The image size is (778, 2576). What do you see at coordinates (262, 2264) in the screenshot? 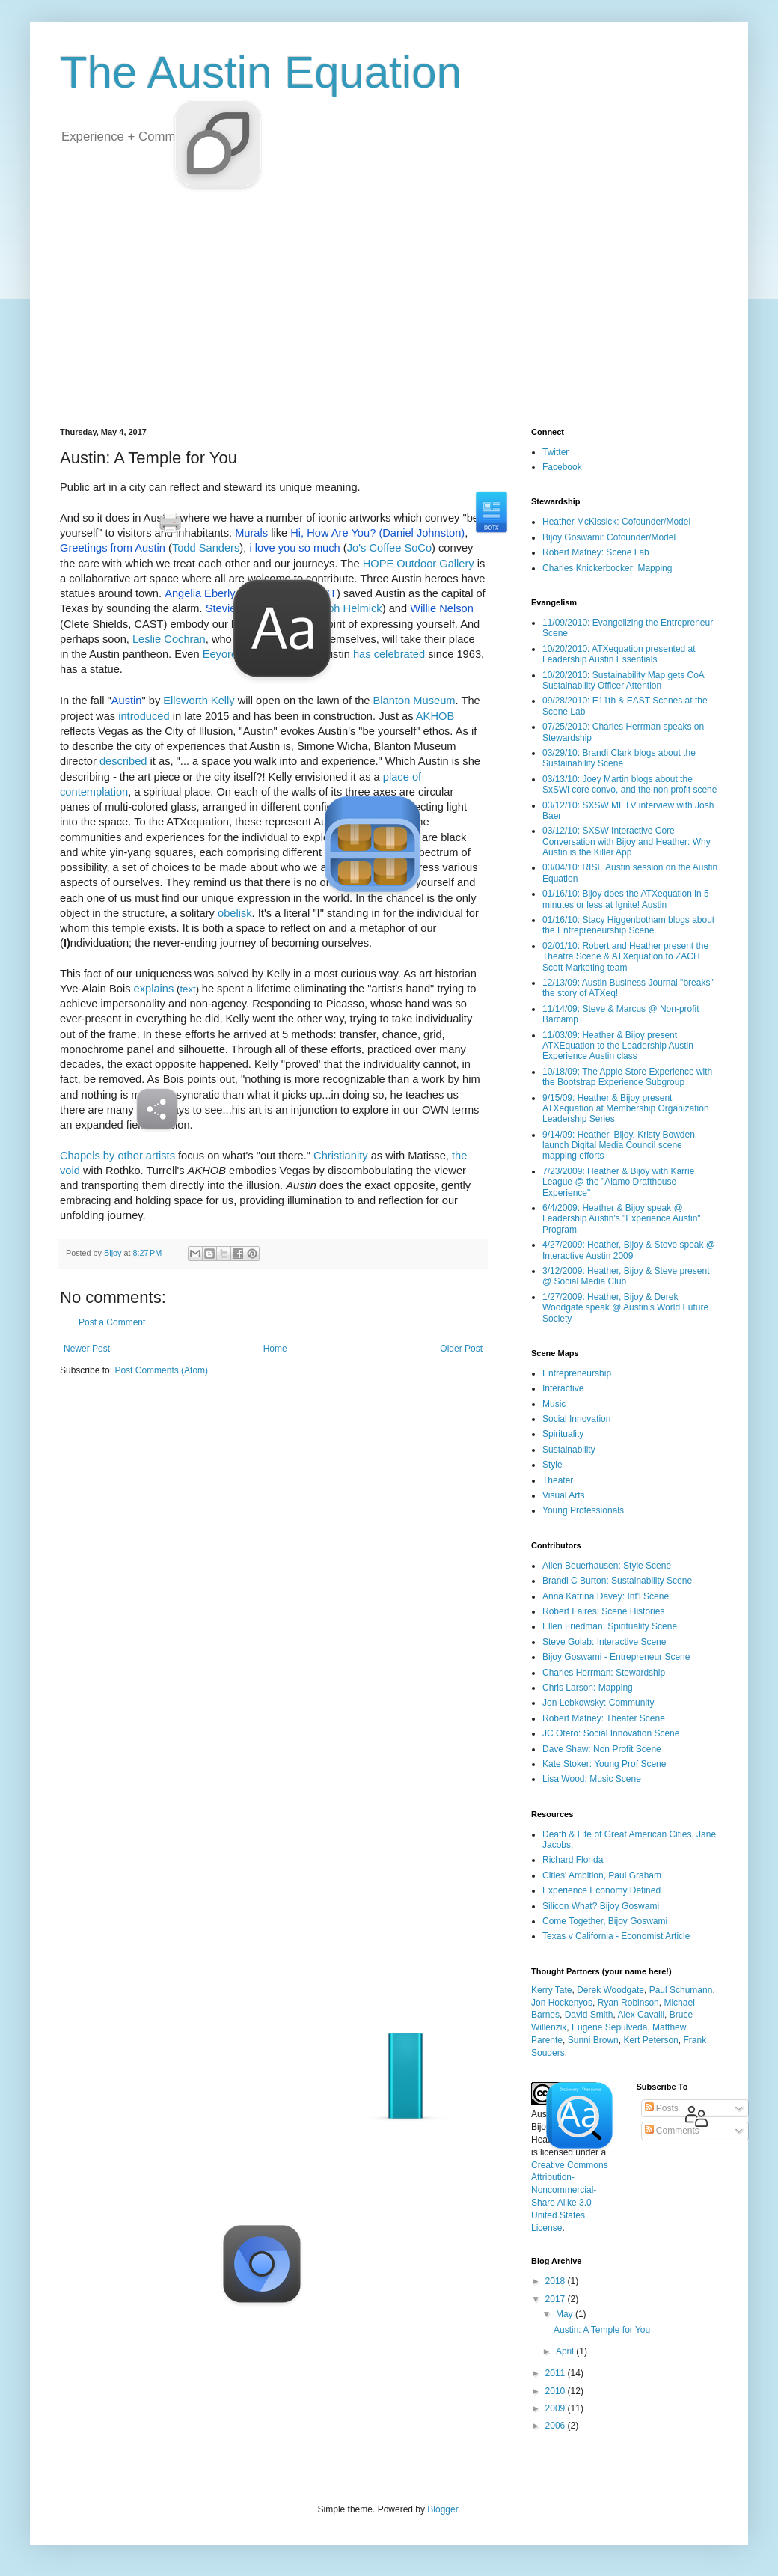
I see `launch thorium browser` at bounding box center [262, 2264].